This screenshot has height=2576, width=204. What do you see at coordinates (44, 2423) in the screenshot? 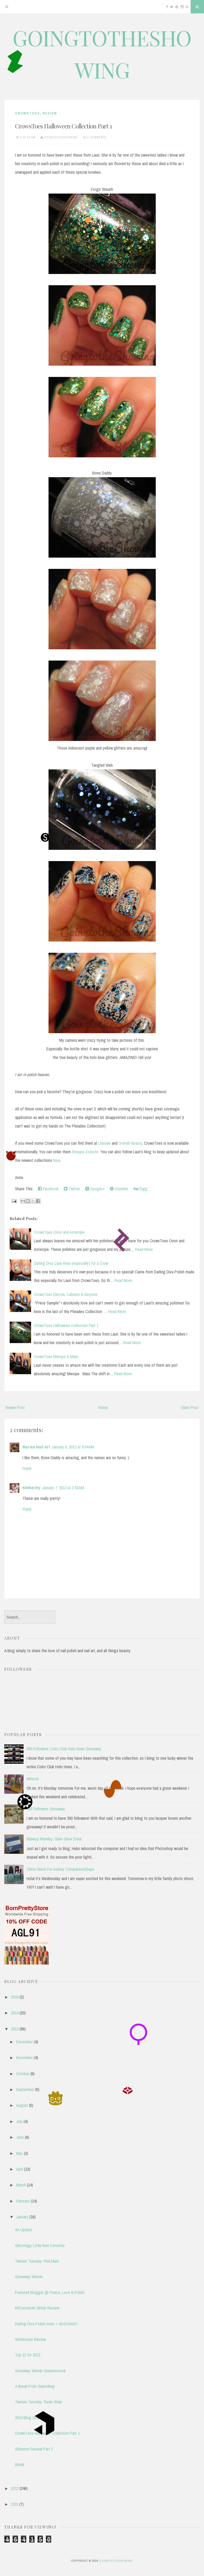
I see `payload cms logo` at bounding box center [44, 2423].